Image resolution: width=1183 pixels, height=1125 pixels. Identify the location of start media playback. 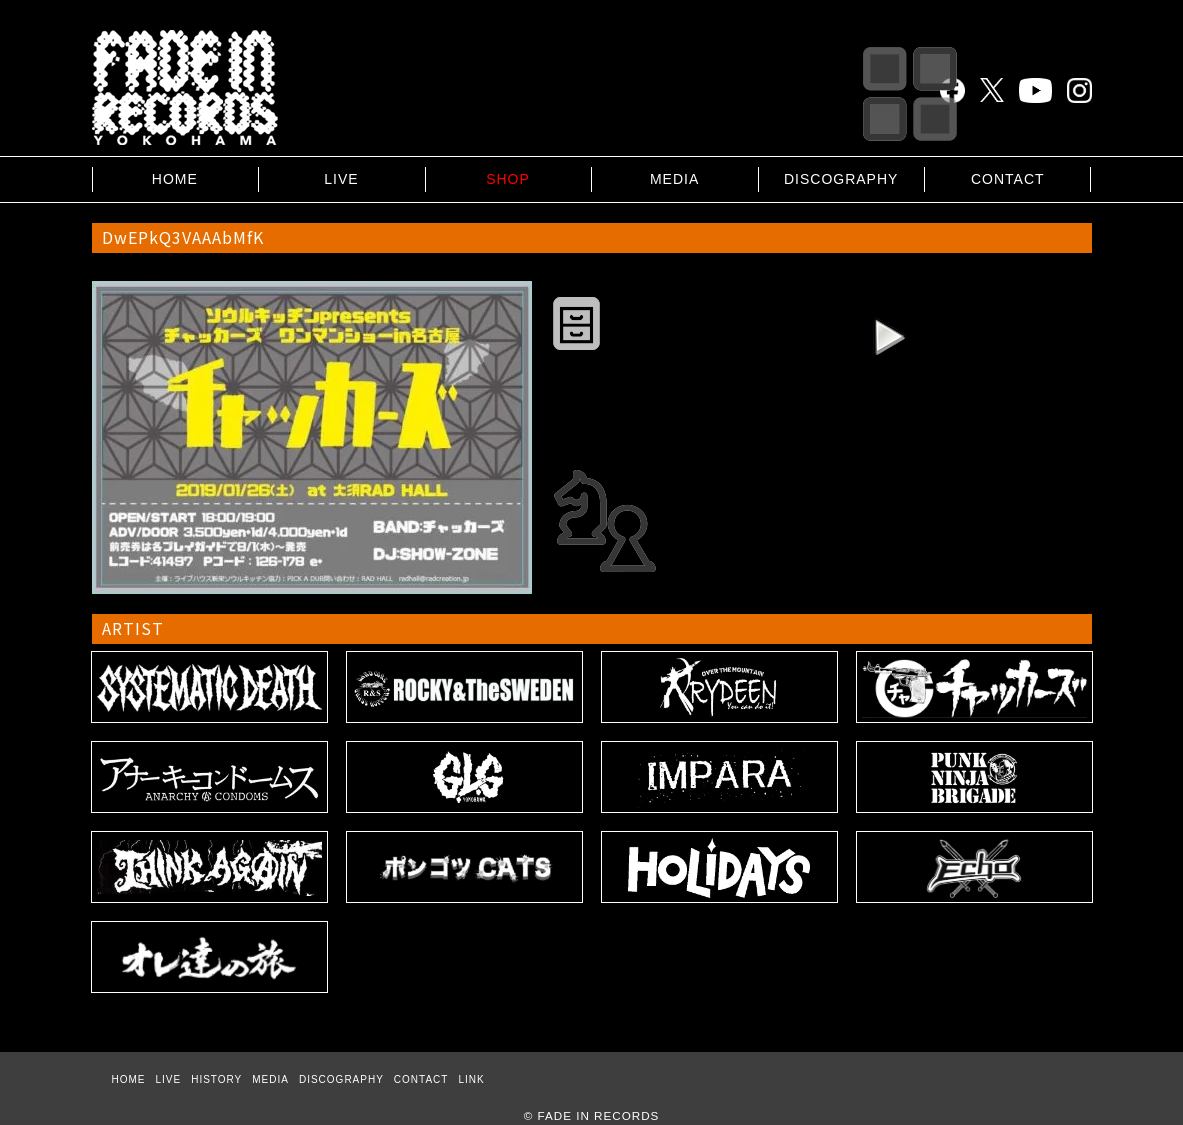
(888, 336).